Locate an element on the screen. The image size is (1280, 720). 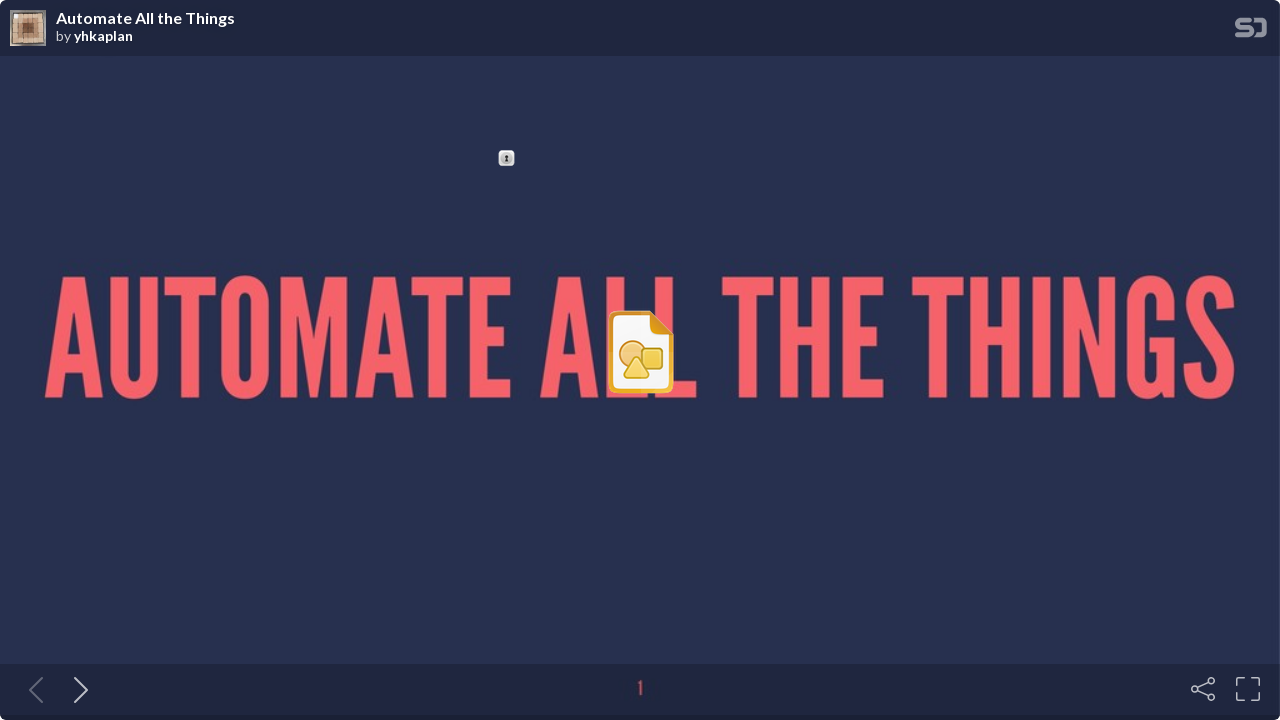
enter password to authenticate is located at coordinates (506, 158).